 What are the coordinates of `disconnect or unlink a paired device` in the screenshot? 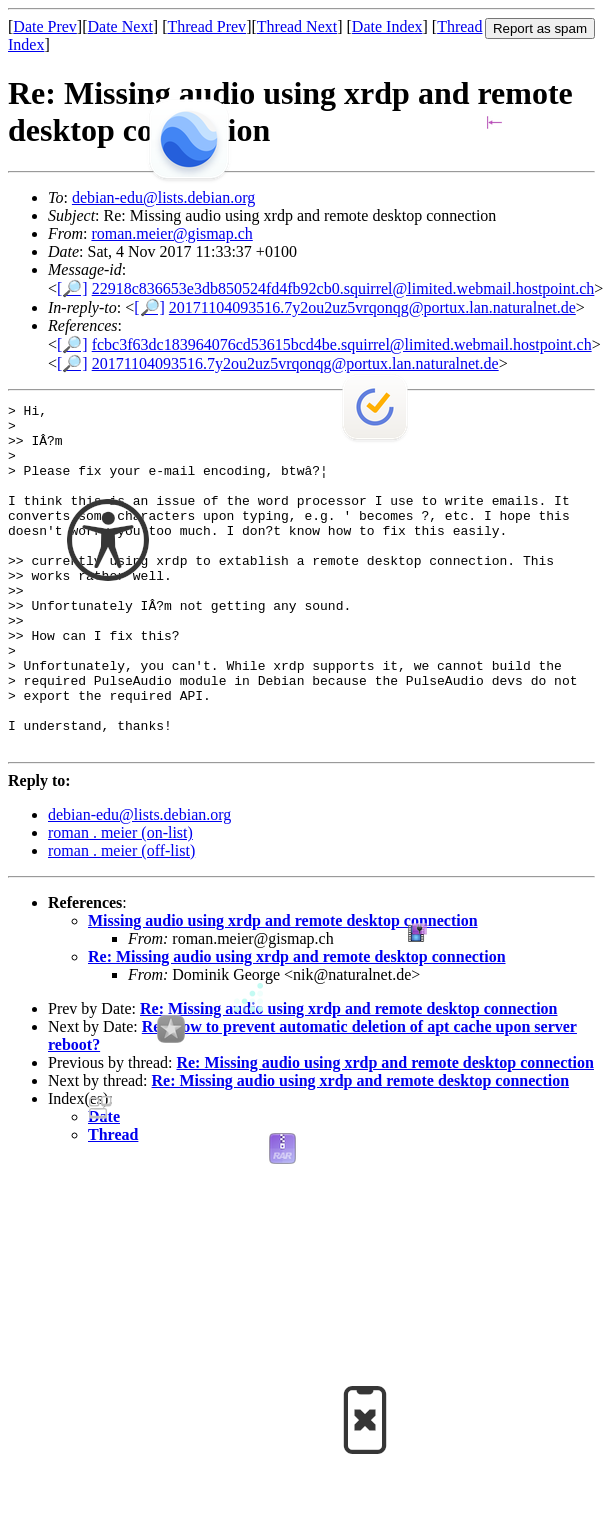 It's located at (365, 1420).